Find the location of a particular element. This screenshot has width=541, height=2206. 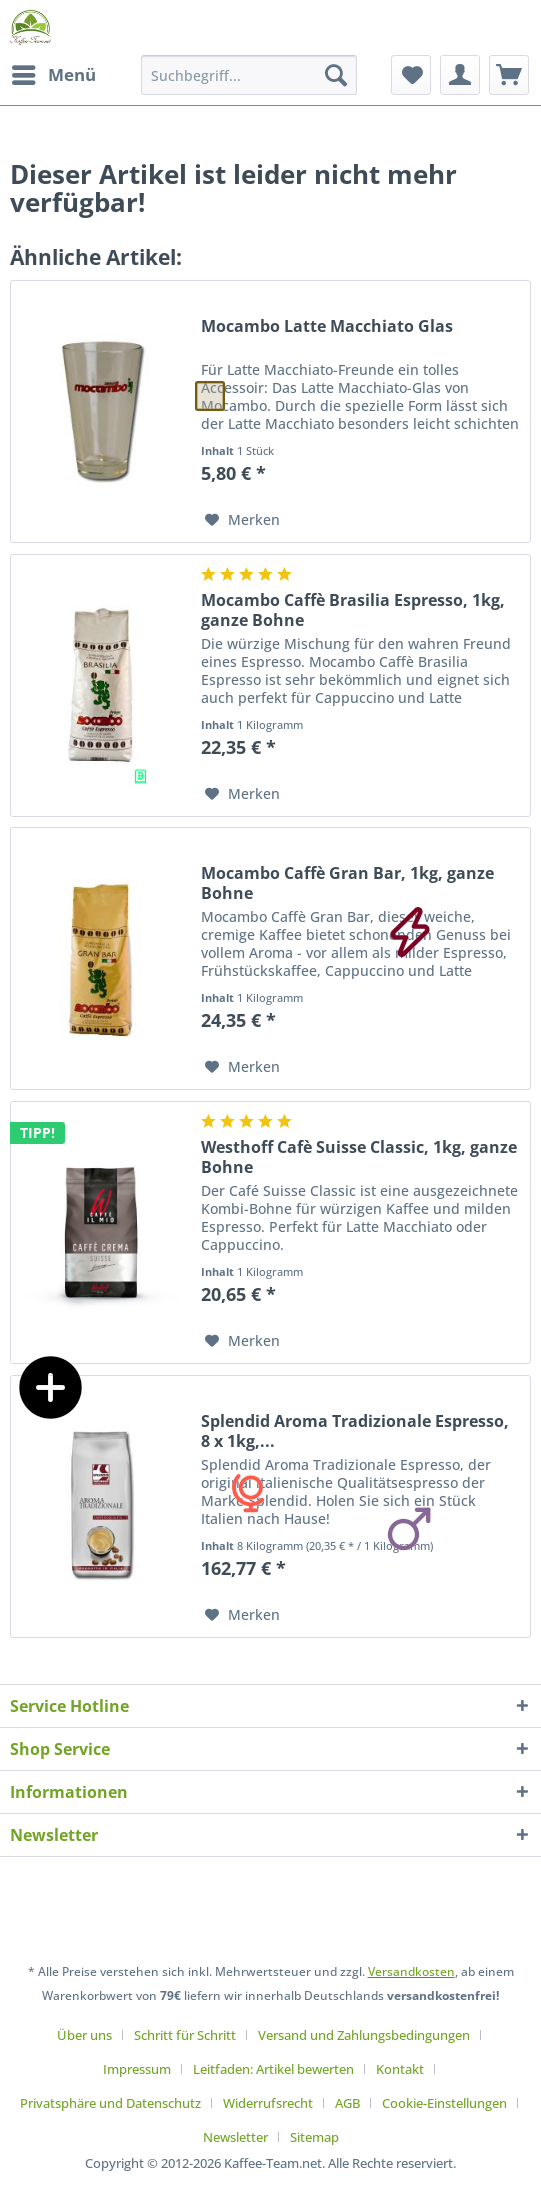

indicates quick actions or shortcuts is located at coordinates (410, 932).